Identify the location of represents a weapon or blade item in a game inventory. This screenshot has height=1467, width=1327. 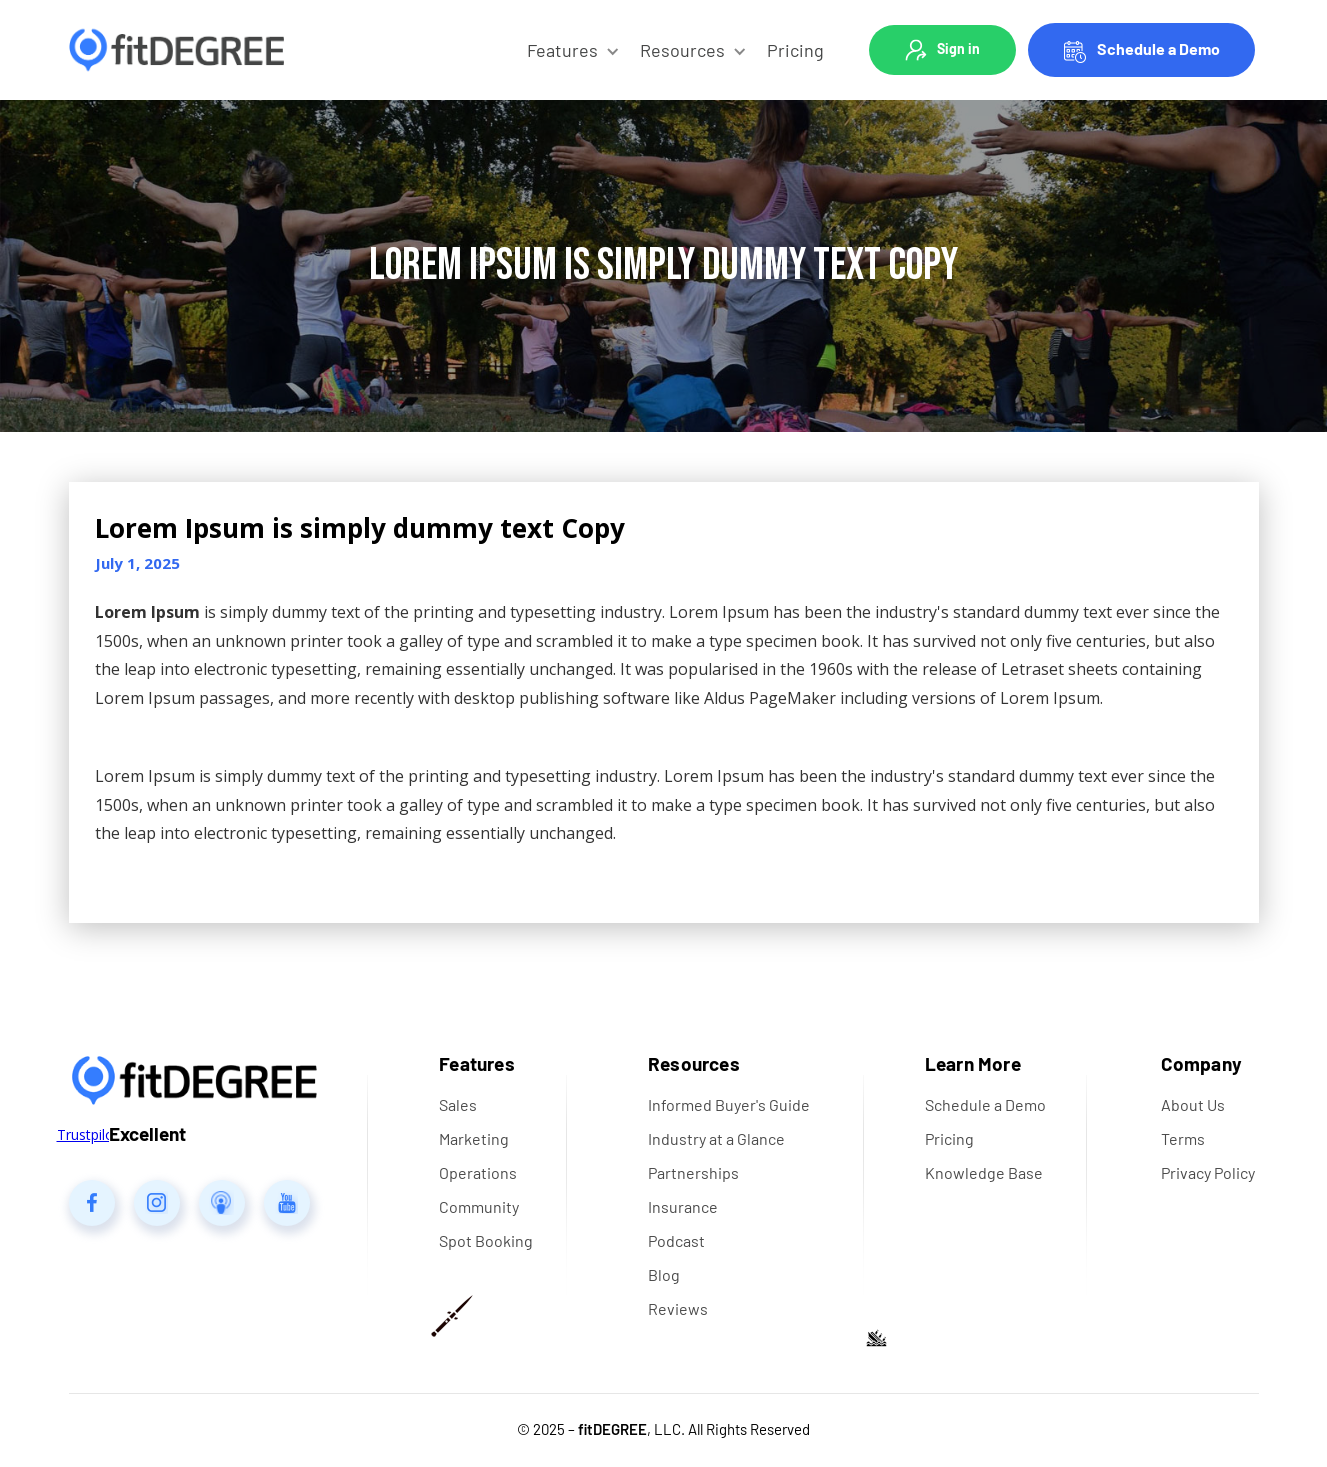
(452, 1316).